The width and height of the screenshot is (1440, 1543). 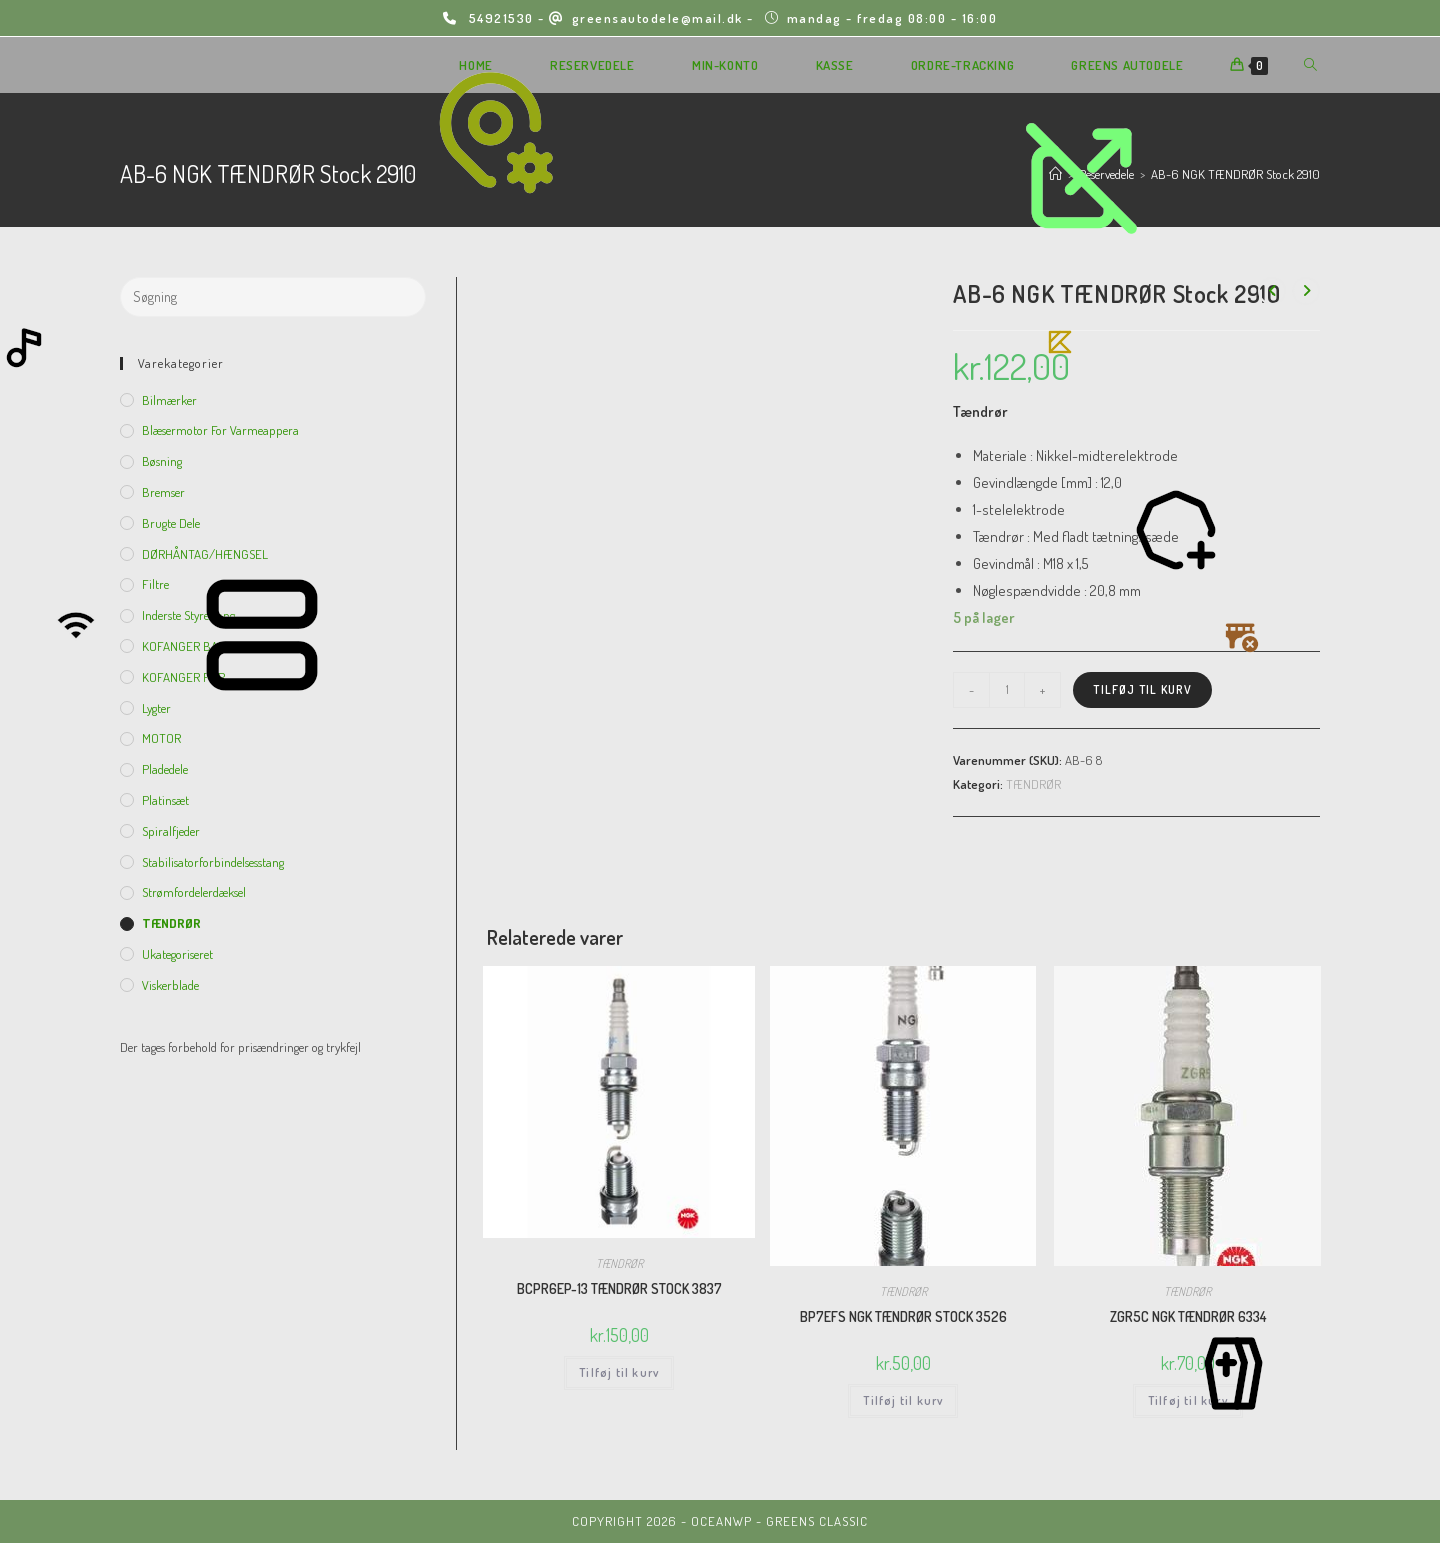 I want to click on external link disabled or unavailable, so click(x=1081, y=178).